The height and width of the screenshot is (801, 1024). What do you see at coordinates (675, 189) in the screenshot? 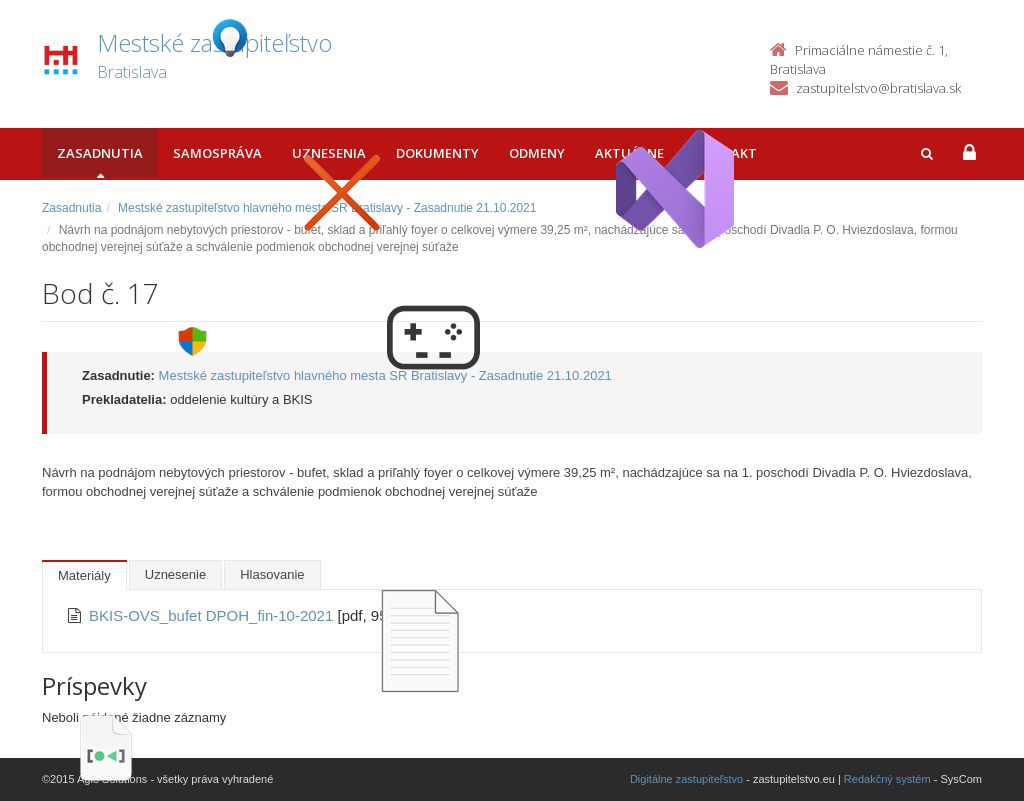
I see `open Visual Studio` at bounding box center [675, 189].